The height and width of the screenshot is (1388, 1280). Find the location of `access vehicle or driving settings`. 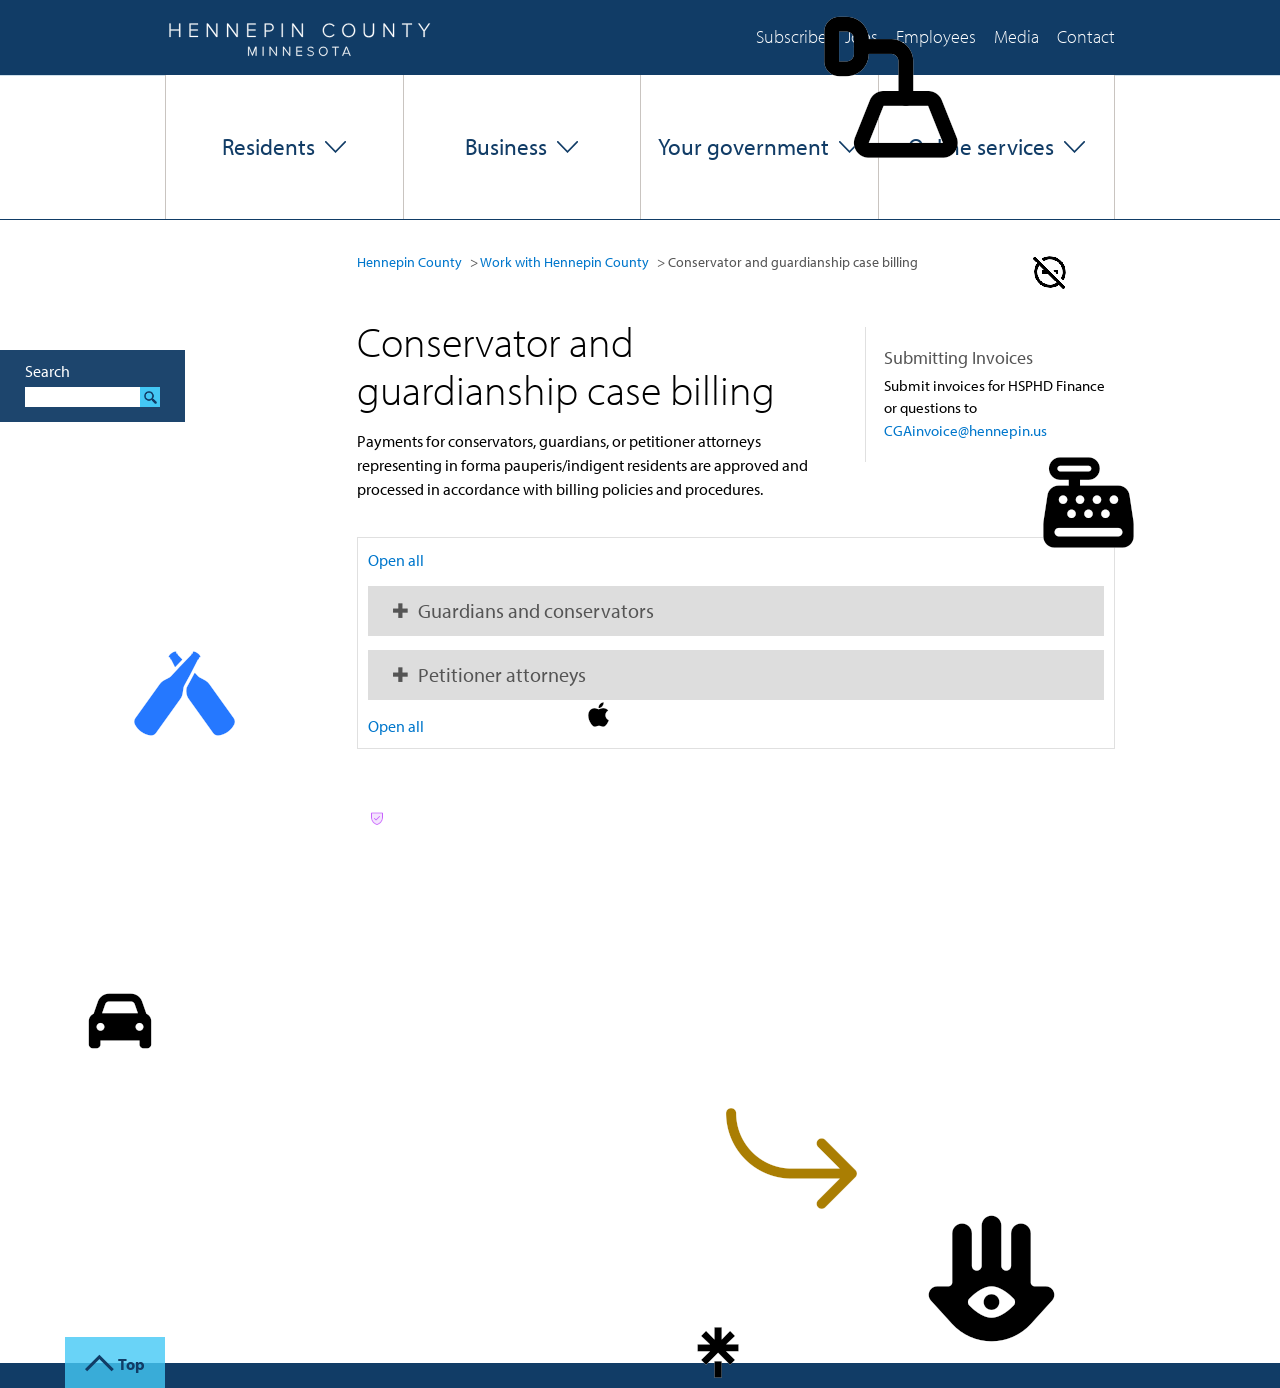

access vehicle or driving settings is located at coordinates (120, 1021).